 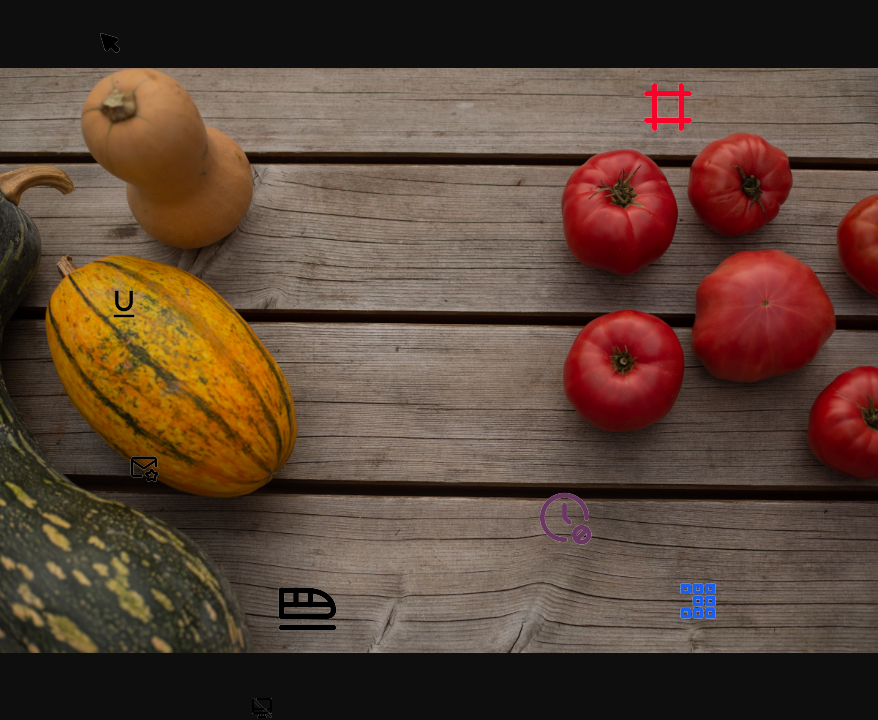 I want to click on view starred or important emails, so click(x=144, y=467).